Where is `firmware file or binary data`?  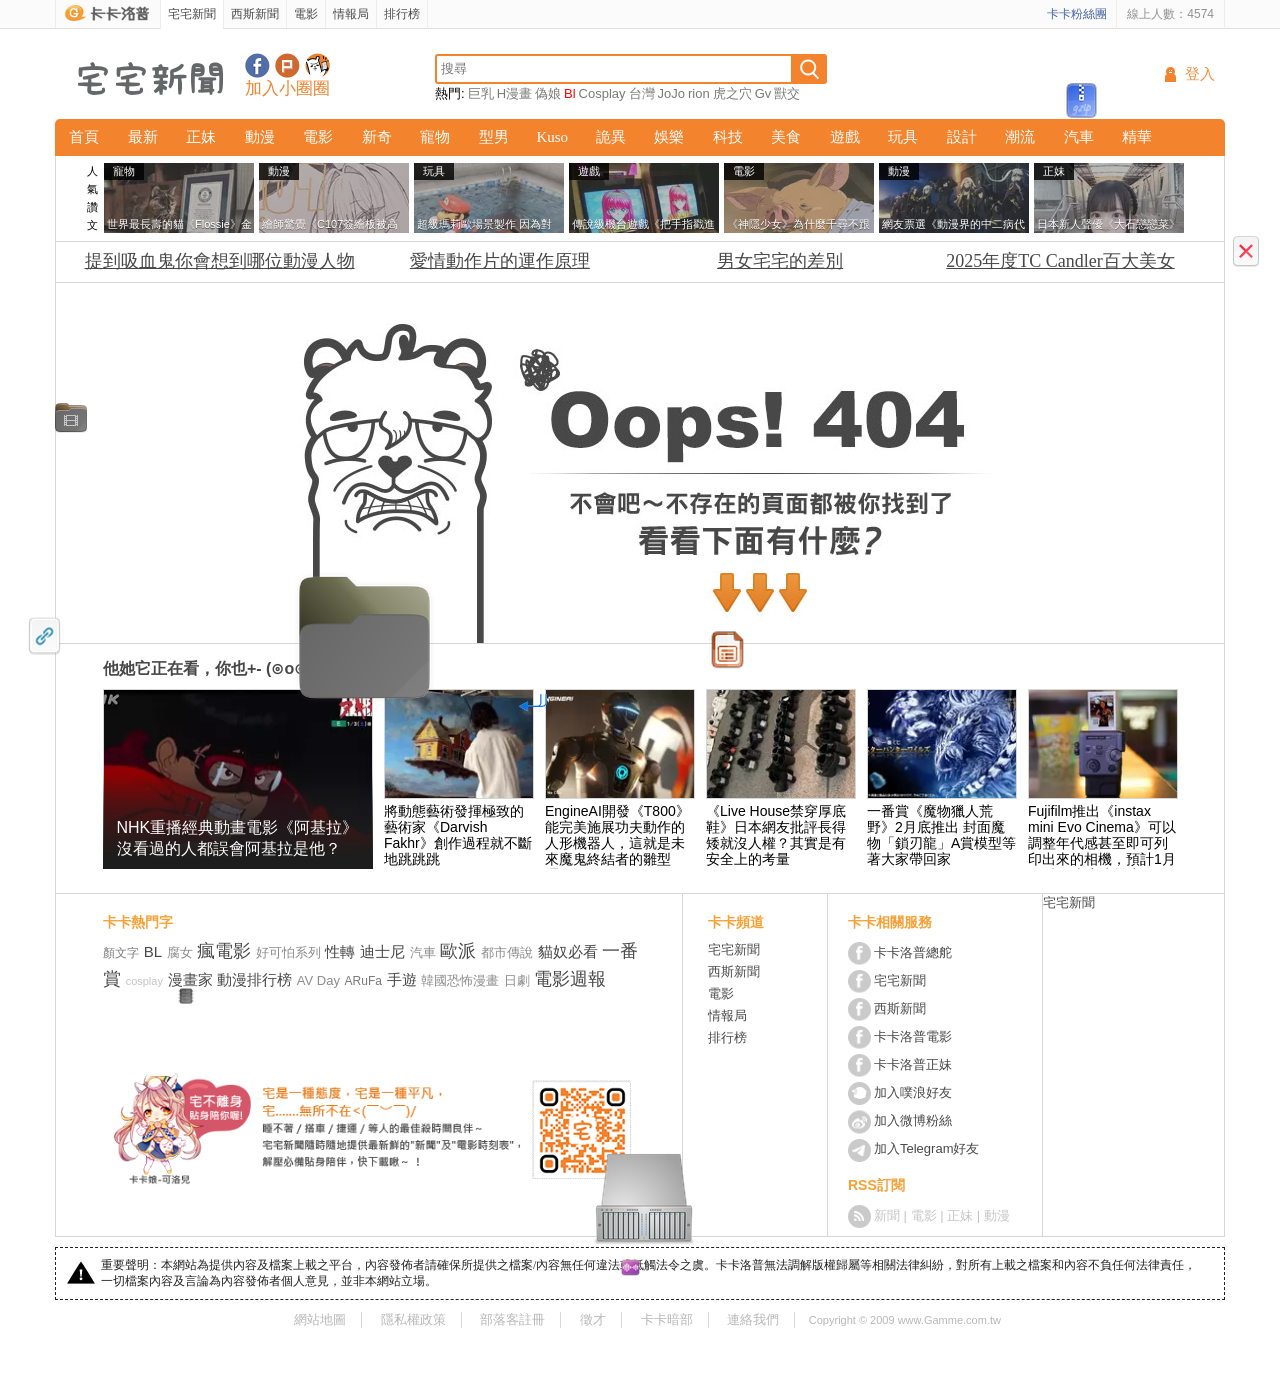
firmware file or binary data is located at coordinates (186, 996).